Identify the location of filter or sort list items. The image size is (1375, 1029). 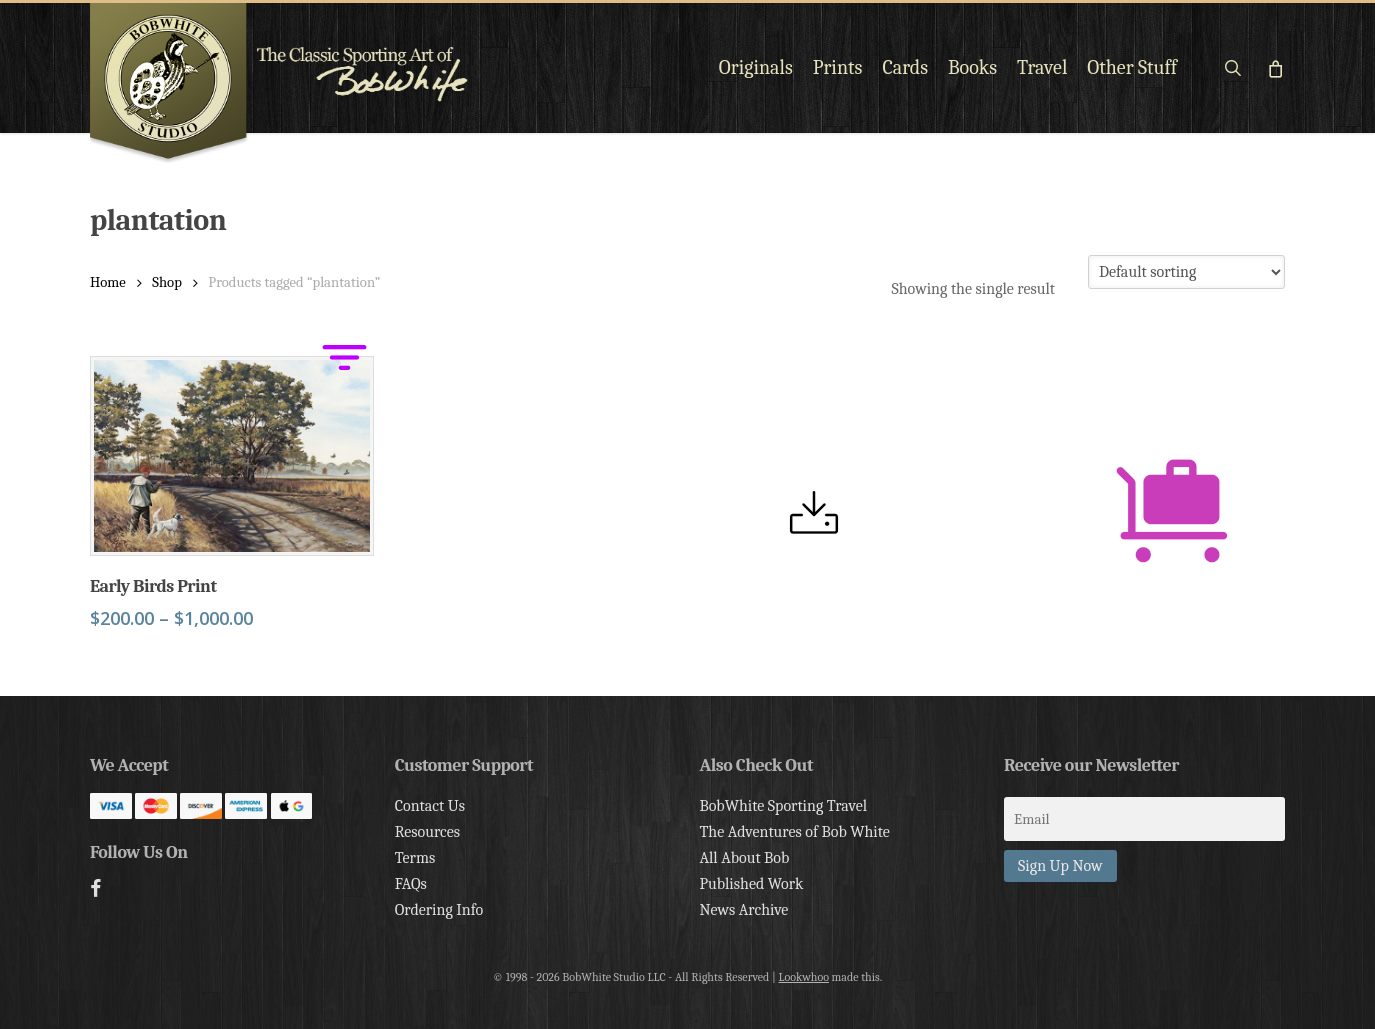
(344, 357).